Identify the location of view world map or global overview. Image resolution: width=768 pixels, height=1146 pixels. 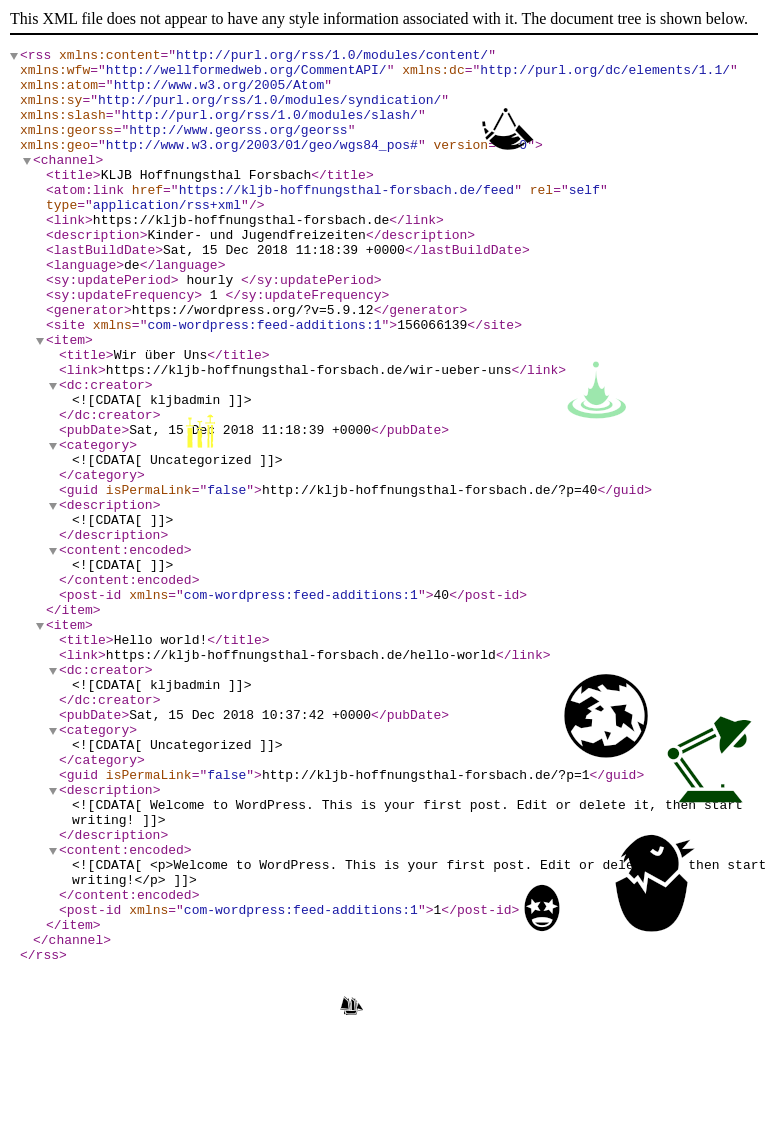
(606, 716).